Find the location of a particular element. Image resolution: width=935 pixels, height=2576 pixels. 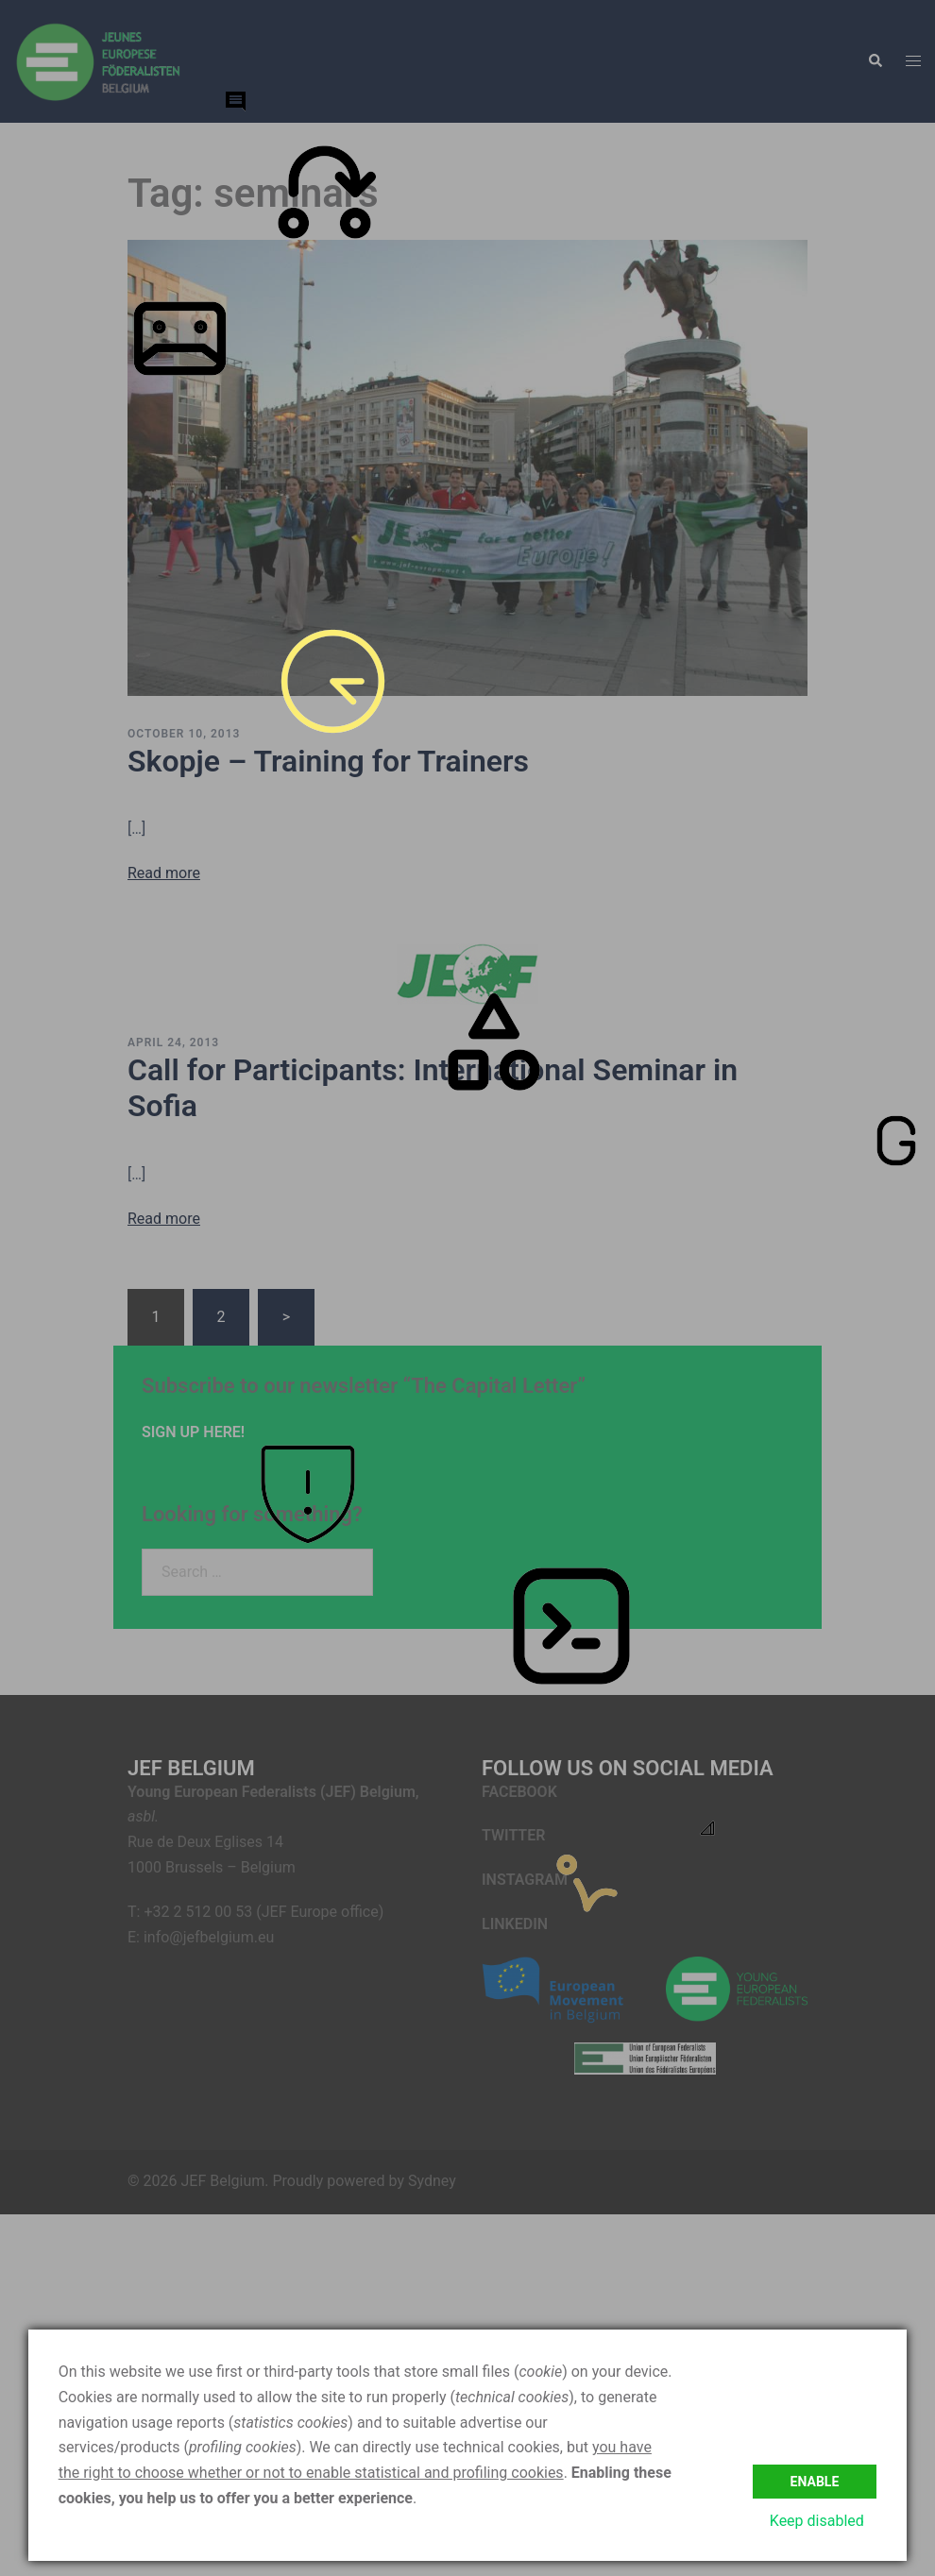

tabler icons brand logo is located at coordinates (571, 1626).